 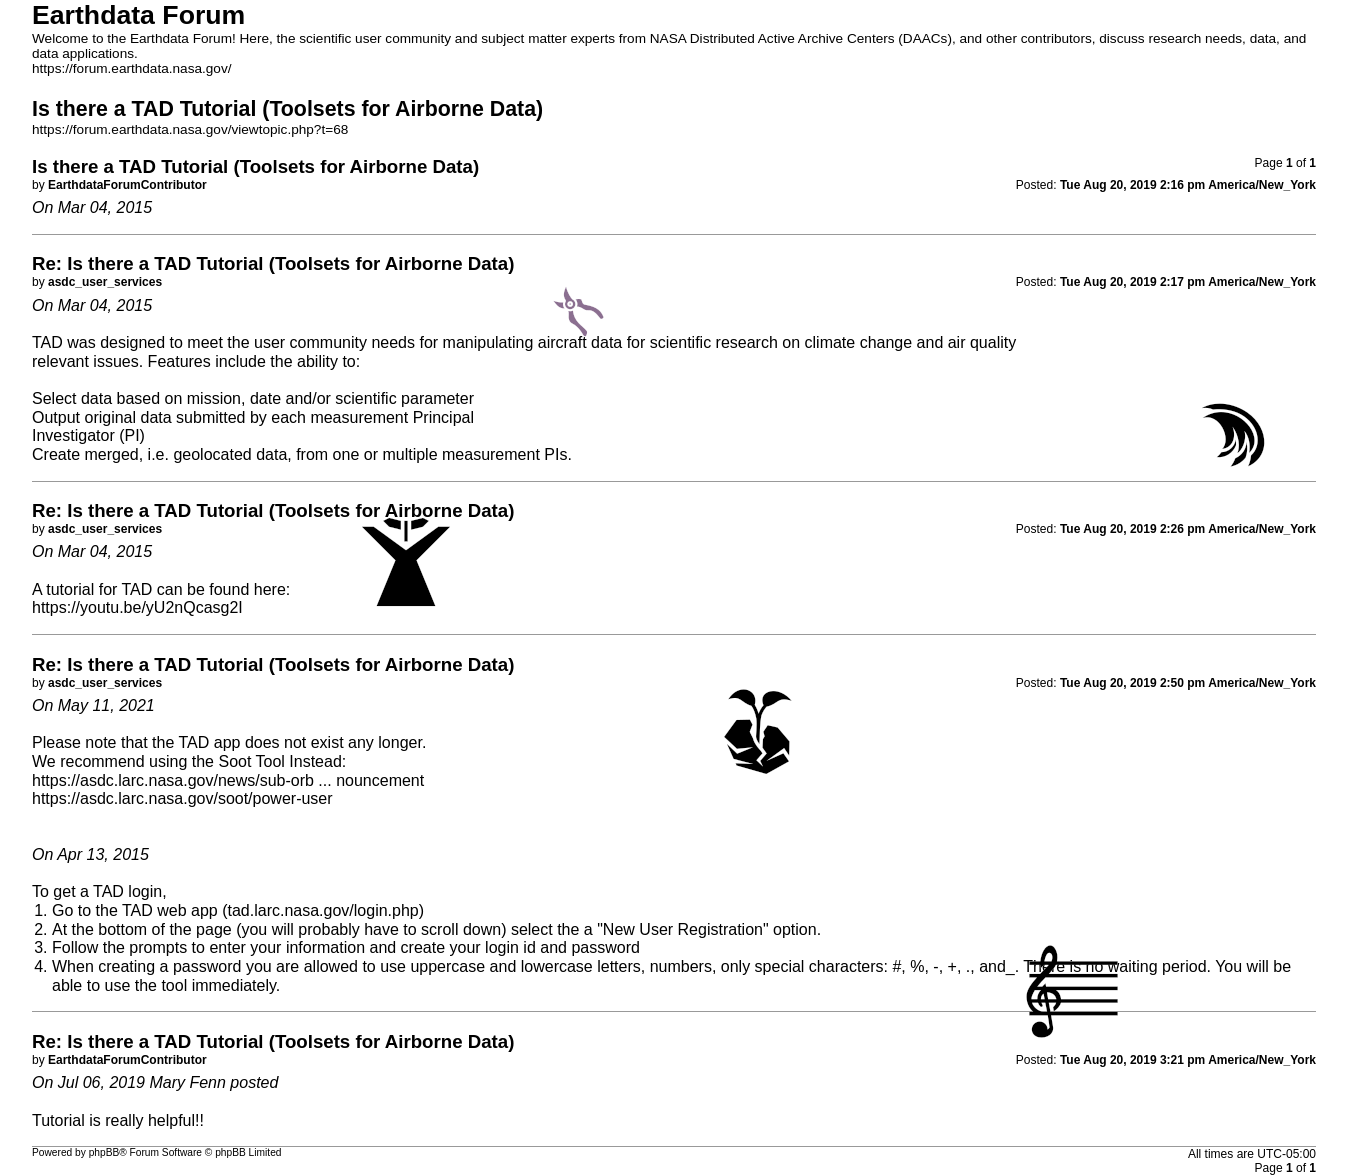 What do you see at coordinates (406, 562) in the screenshot?
I see `indicates a decision point or branching path` at bounding box center [406, 562].